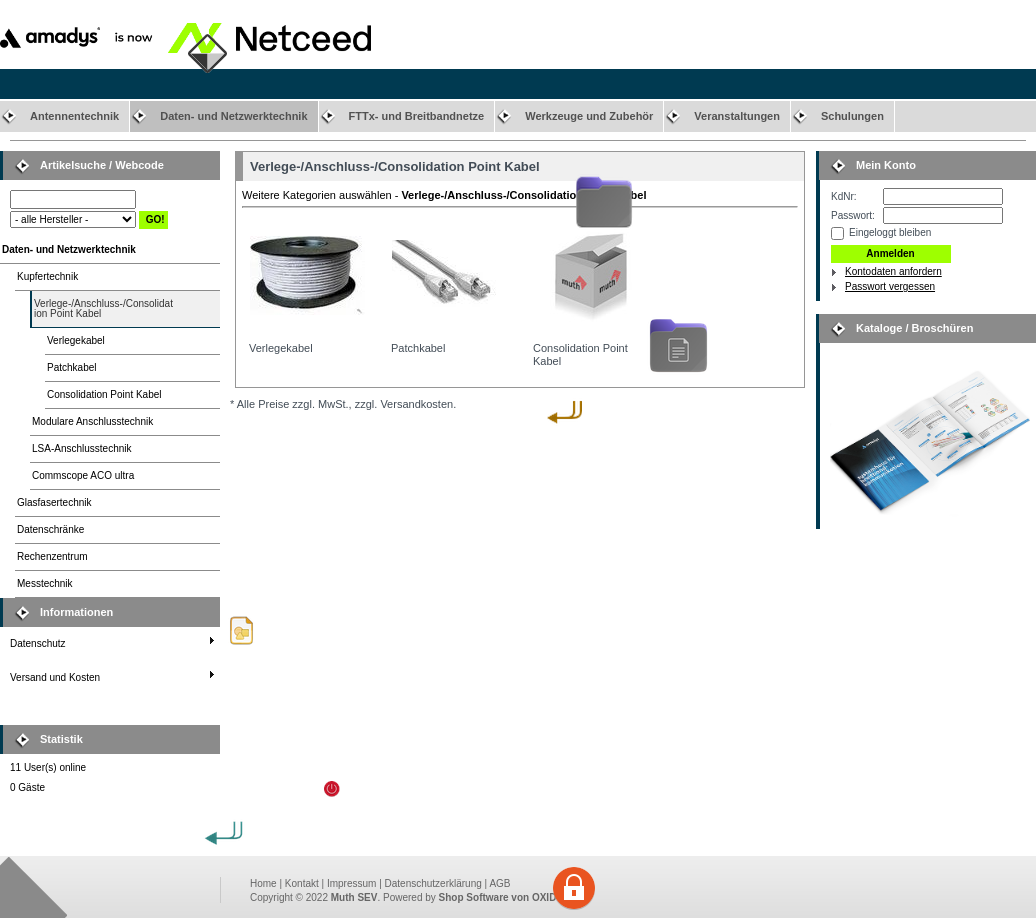  I want to click on access screen lock or security settings, so click(574, 888).